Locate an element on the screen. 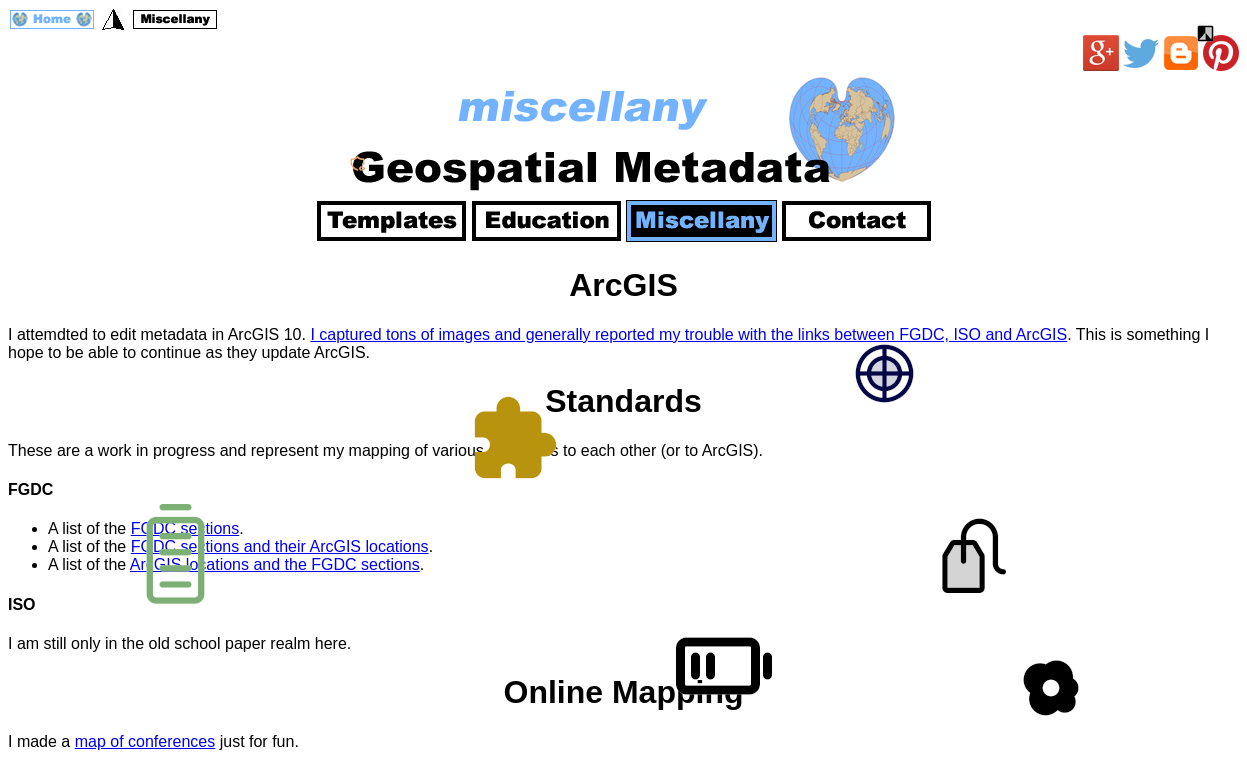 Image resolution: width=1247 pixels, height=767 pixels. battery fully charged is located at coordinates (175, 555).